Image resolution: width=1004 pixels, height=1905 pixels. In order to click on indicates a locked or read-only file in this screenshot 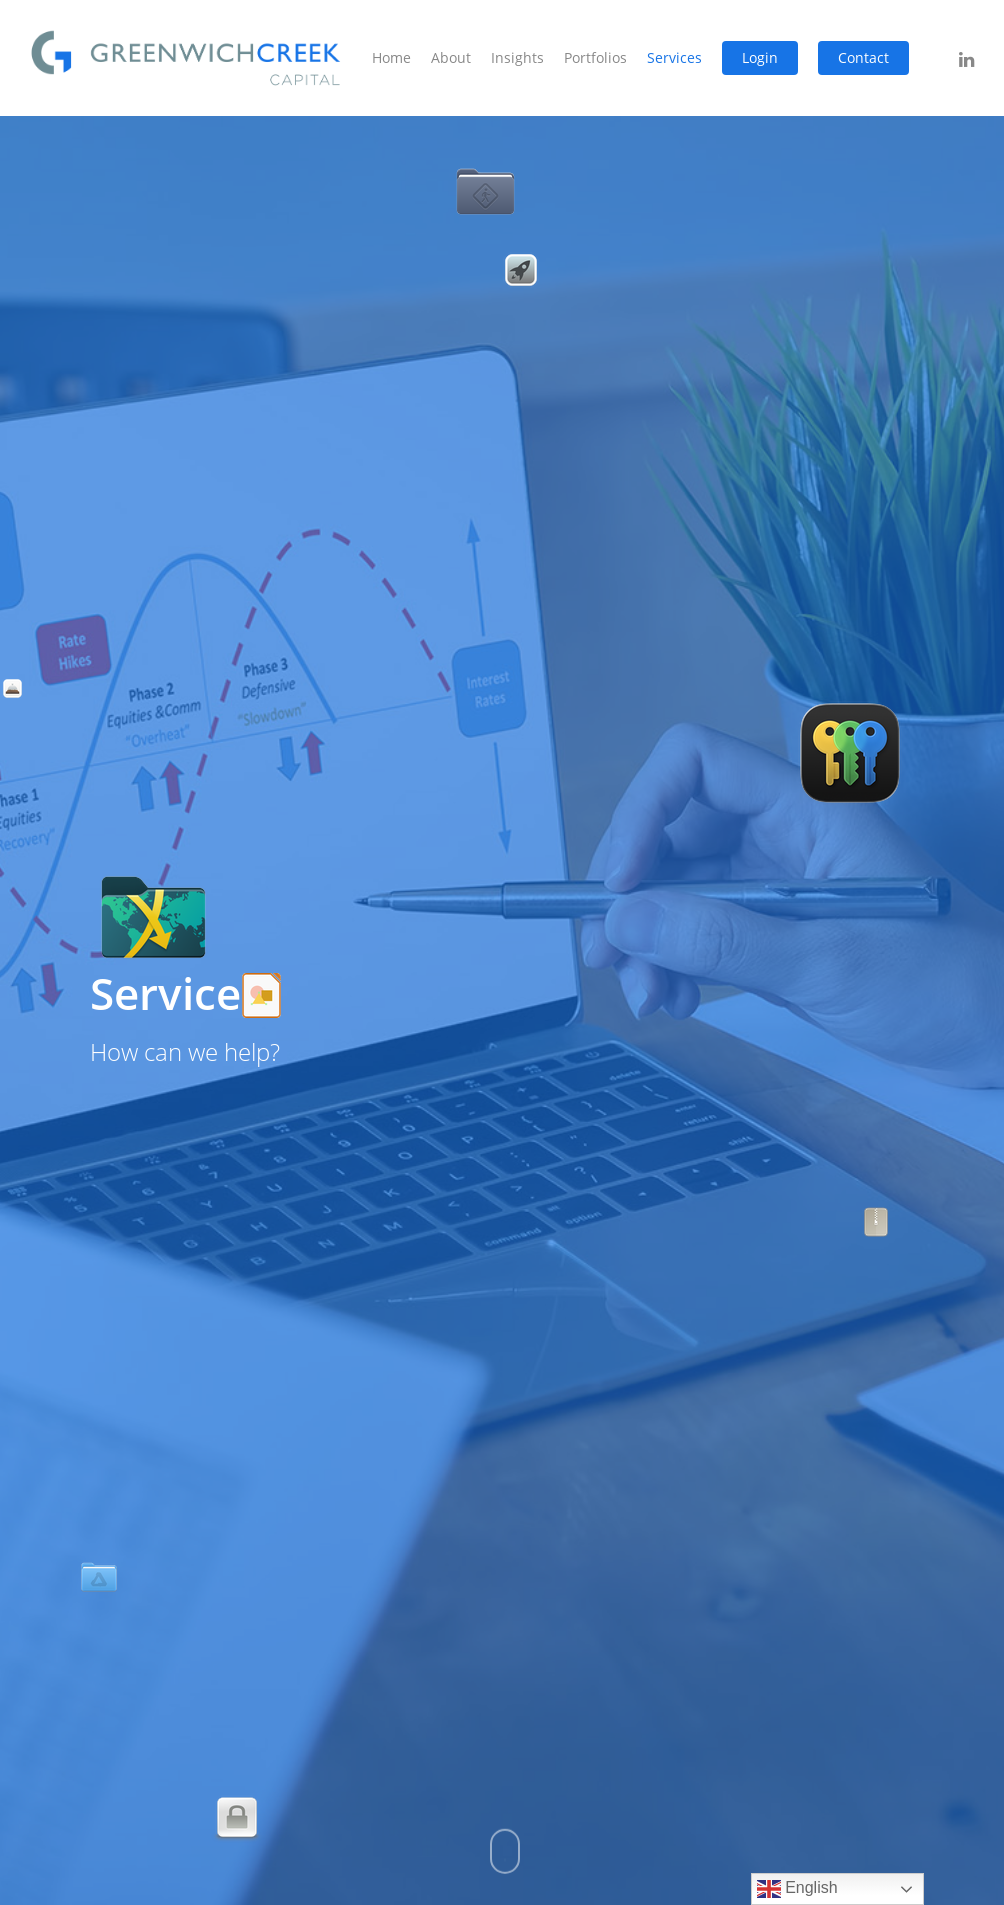, I will do `click(237, 1819)`.